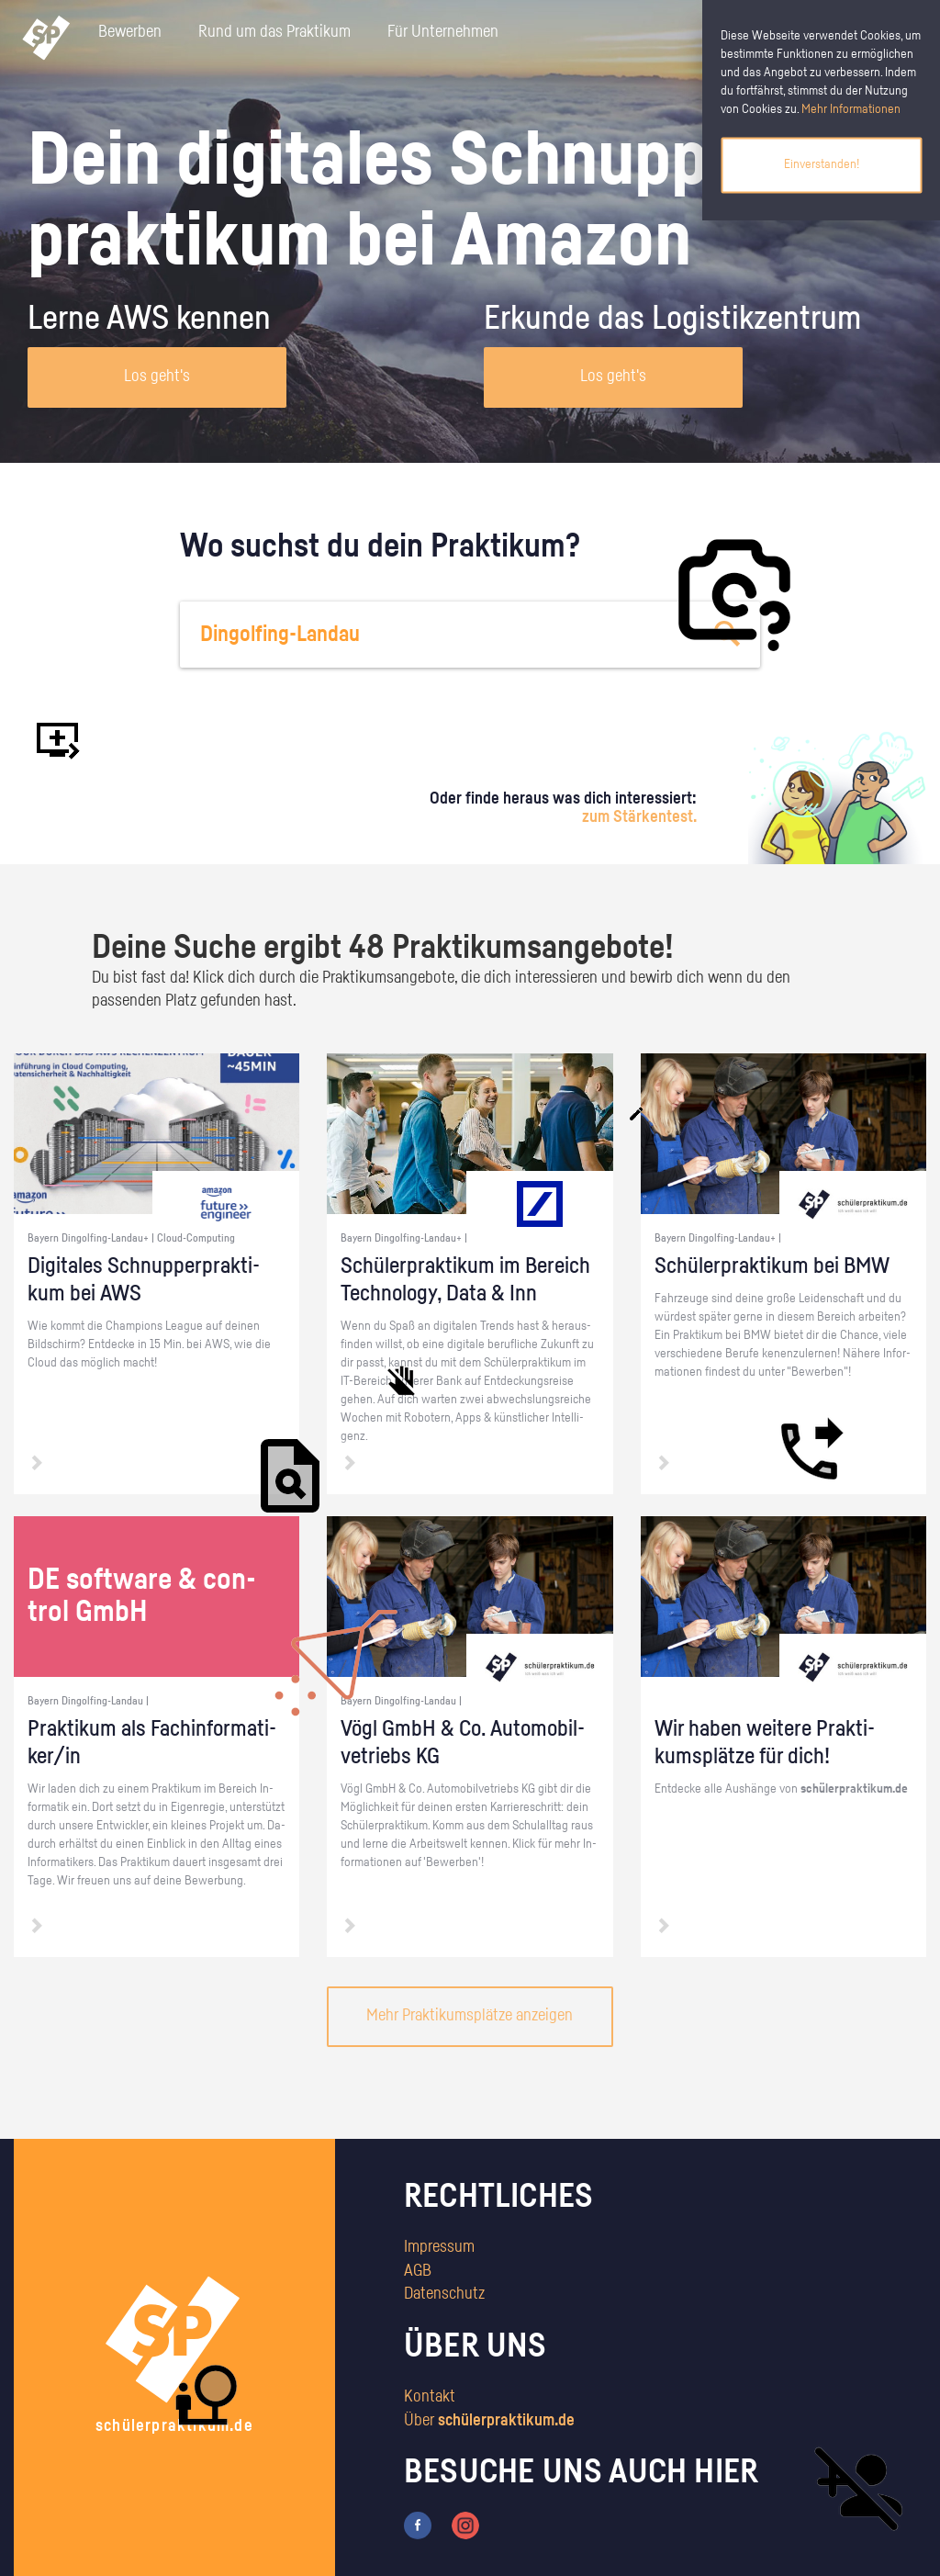 Image resolution: width=940 pixels, height=2576 pixels. What do you see at coordinates (809, 1451) in the screenshot?
I see `call forwarding is enabled` at bounding box center [809, 1451].